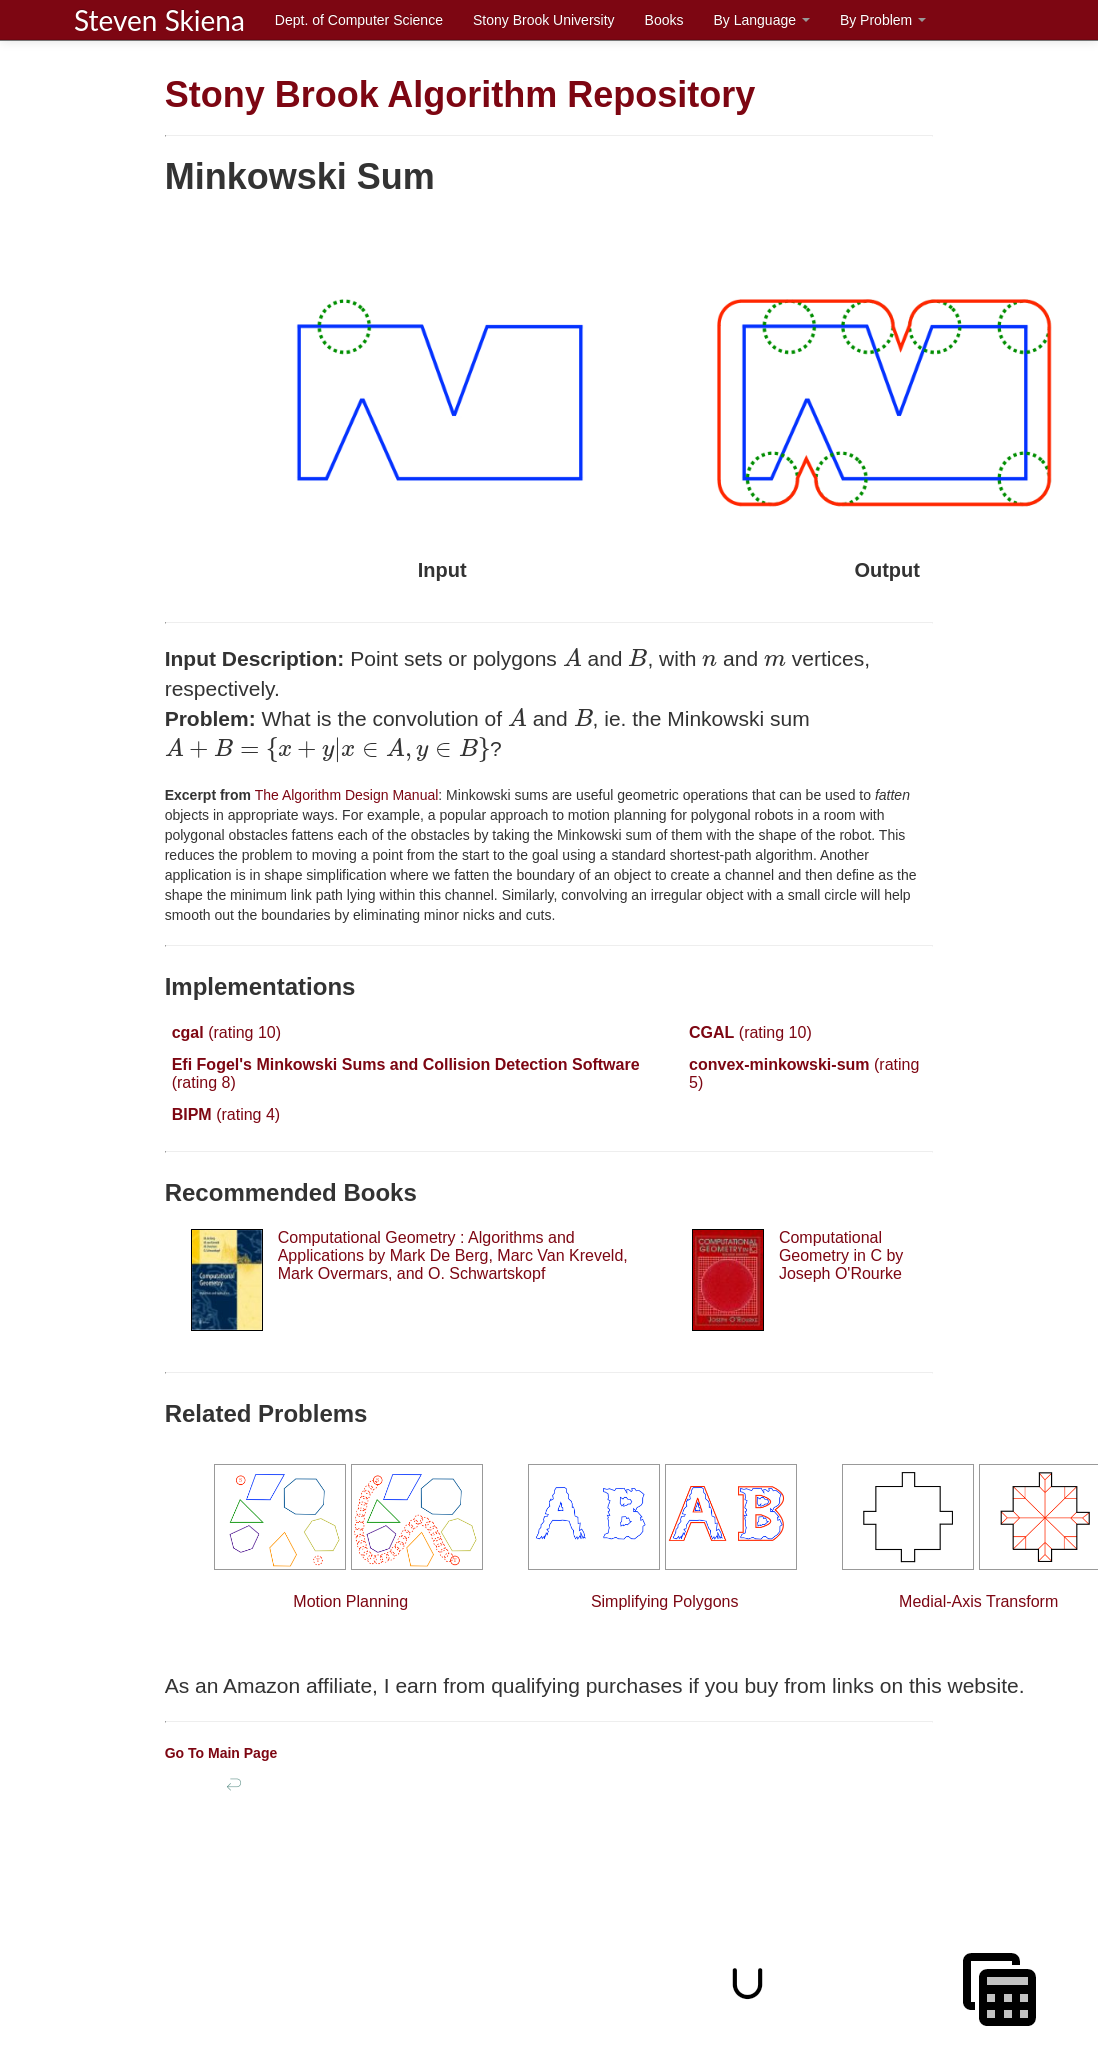  I want to click on undo or revert to previous action, so click(234, 1784).